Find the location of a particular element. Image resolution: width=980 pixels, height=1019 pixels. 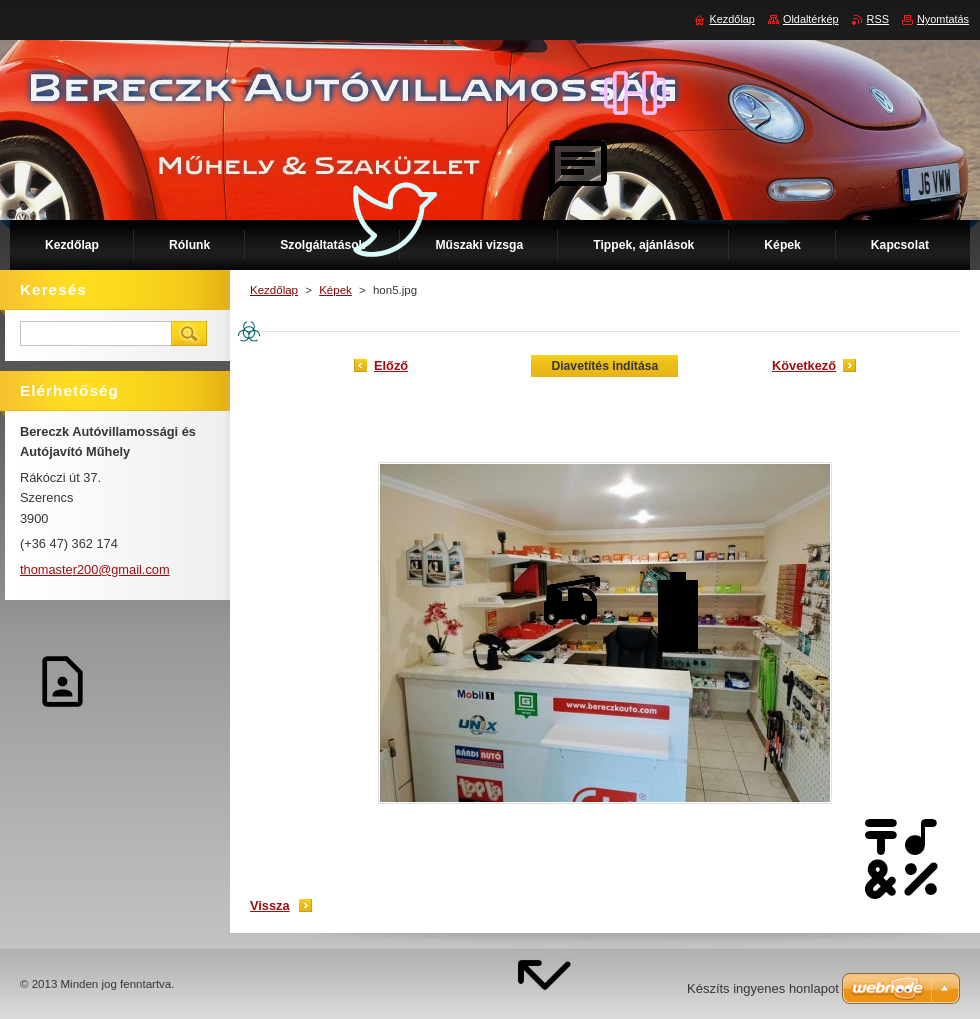

open chat or messaging is located at coordinates (578, 169).